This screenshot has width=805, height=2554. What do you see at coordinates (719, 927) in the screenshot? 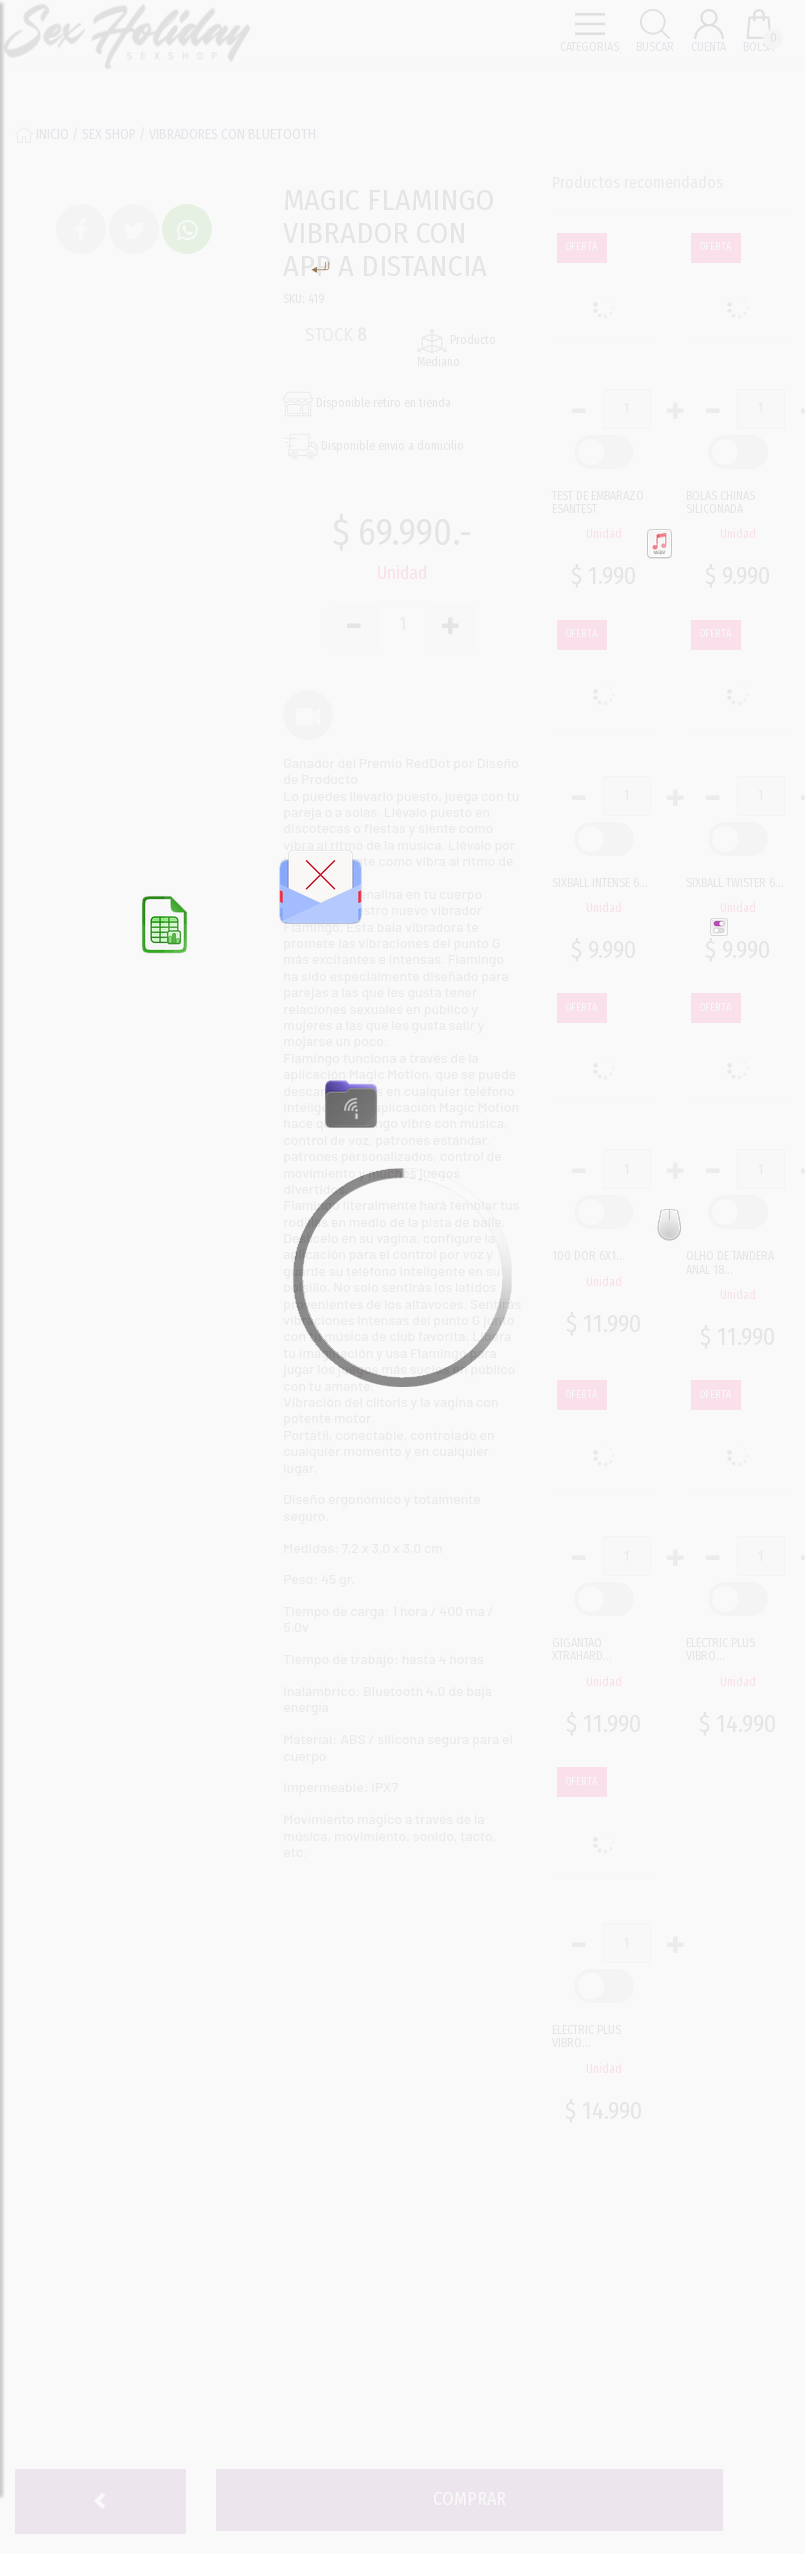
I see `open gnome tweaks settings` at bounding box center [719, 927].